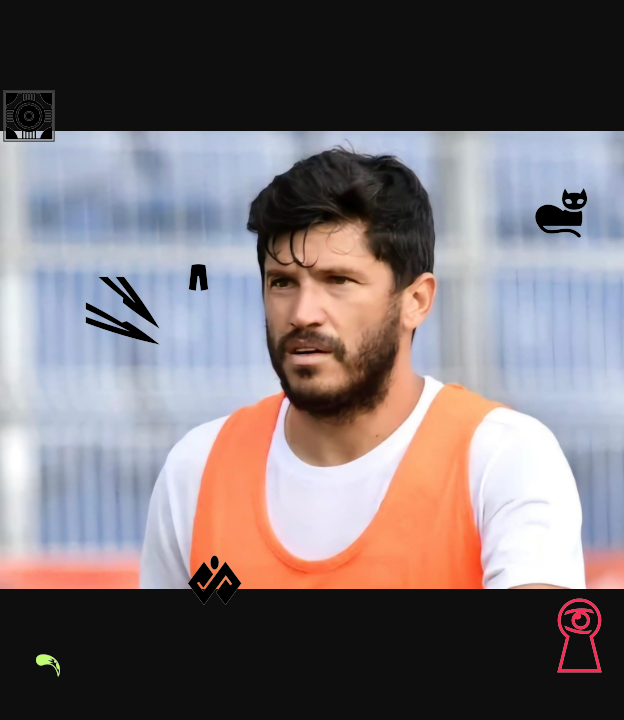 Image resolution: width=624 pixels, height=720 pixels. What do you see at coordinates (198, 277) in the screenshot?
I see `browse pants or trousers in a clothing app` at bounding box center [198, 277].